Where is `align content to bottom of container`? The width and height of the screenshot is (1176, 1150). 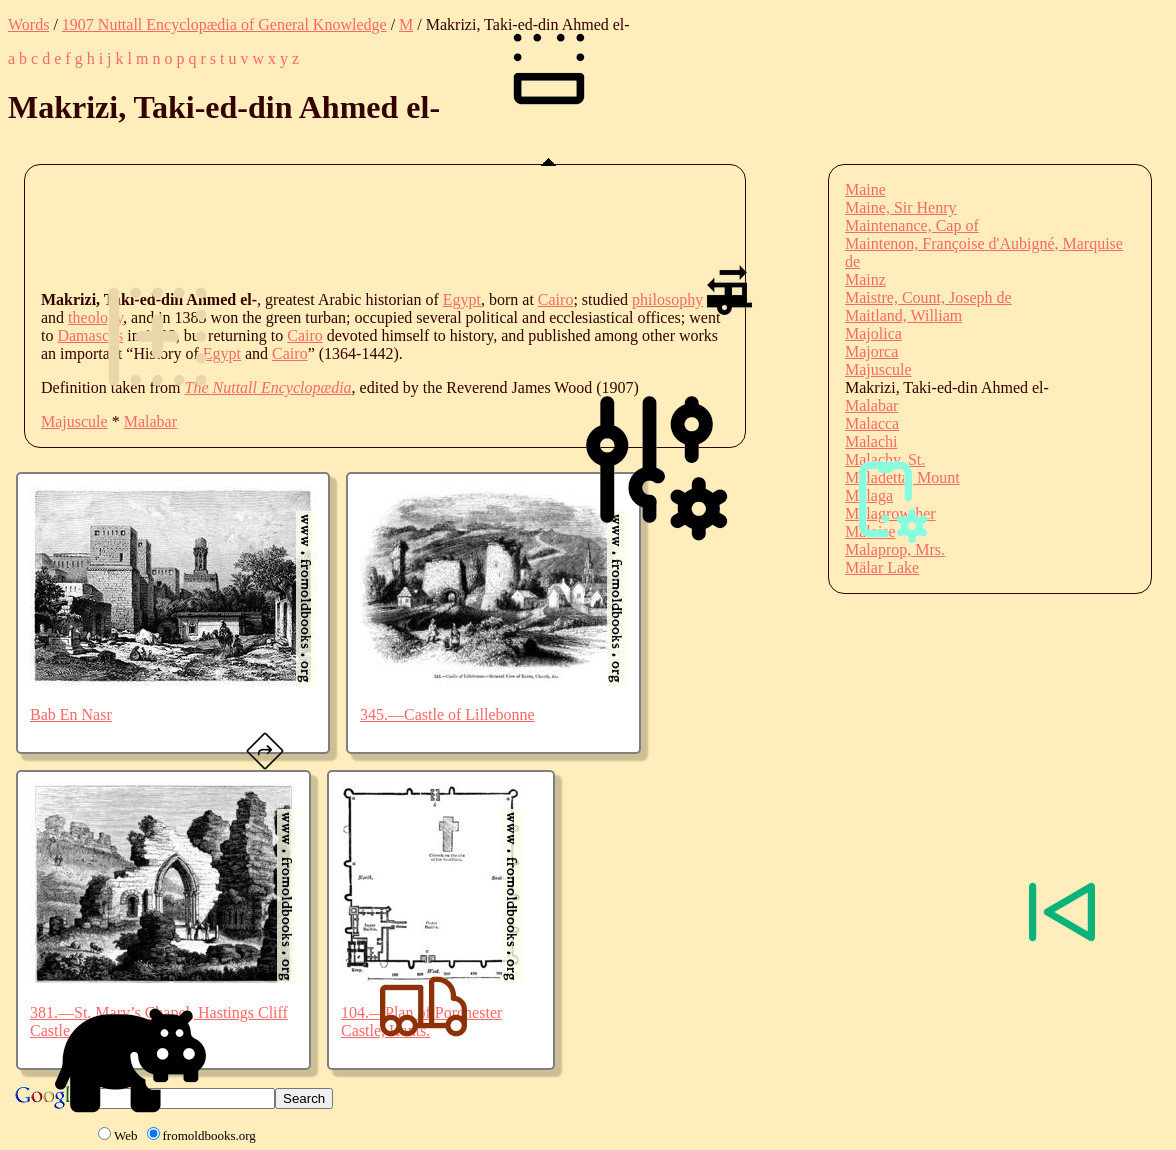
align content to bottom of container is located at coordinates (549, 69).